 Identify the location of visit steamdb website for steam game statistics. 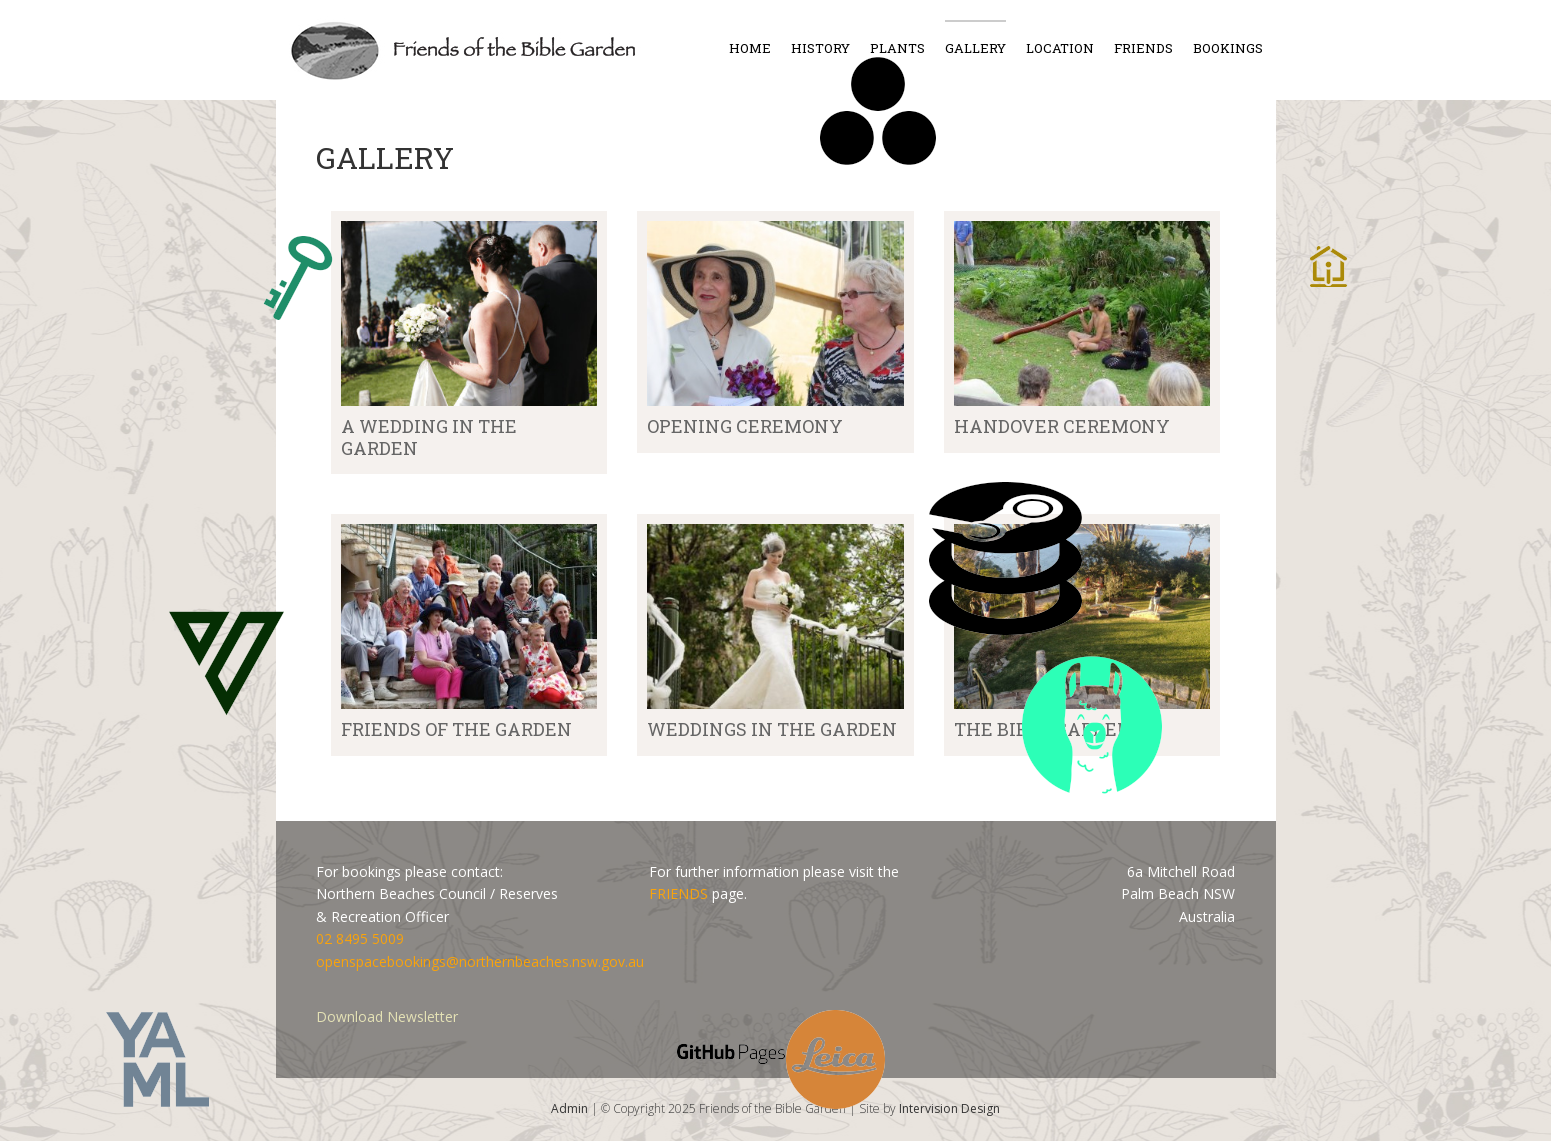
(1005, 558).